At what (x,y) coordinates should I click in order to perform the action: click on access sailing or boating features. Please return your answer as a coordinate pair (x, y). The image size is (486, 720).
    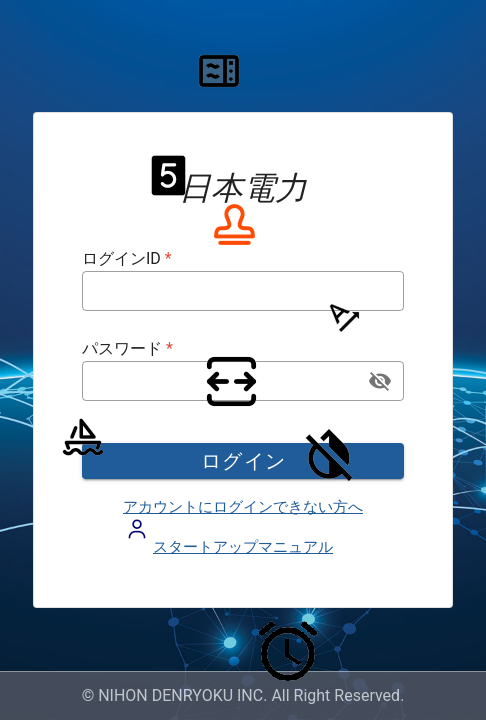
    Looking at the image, I should click on (83, 437).